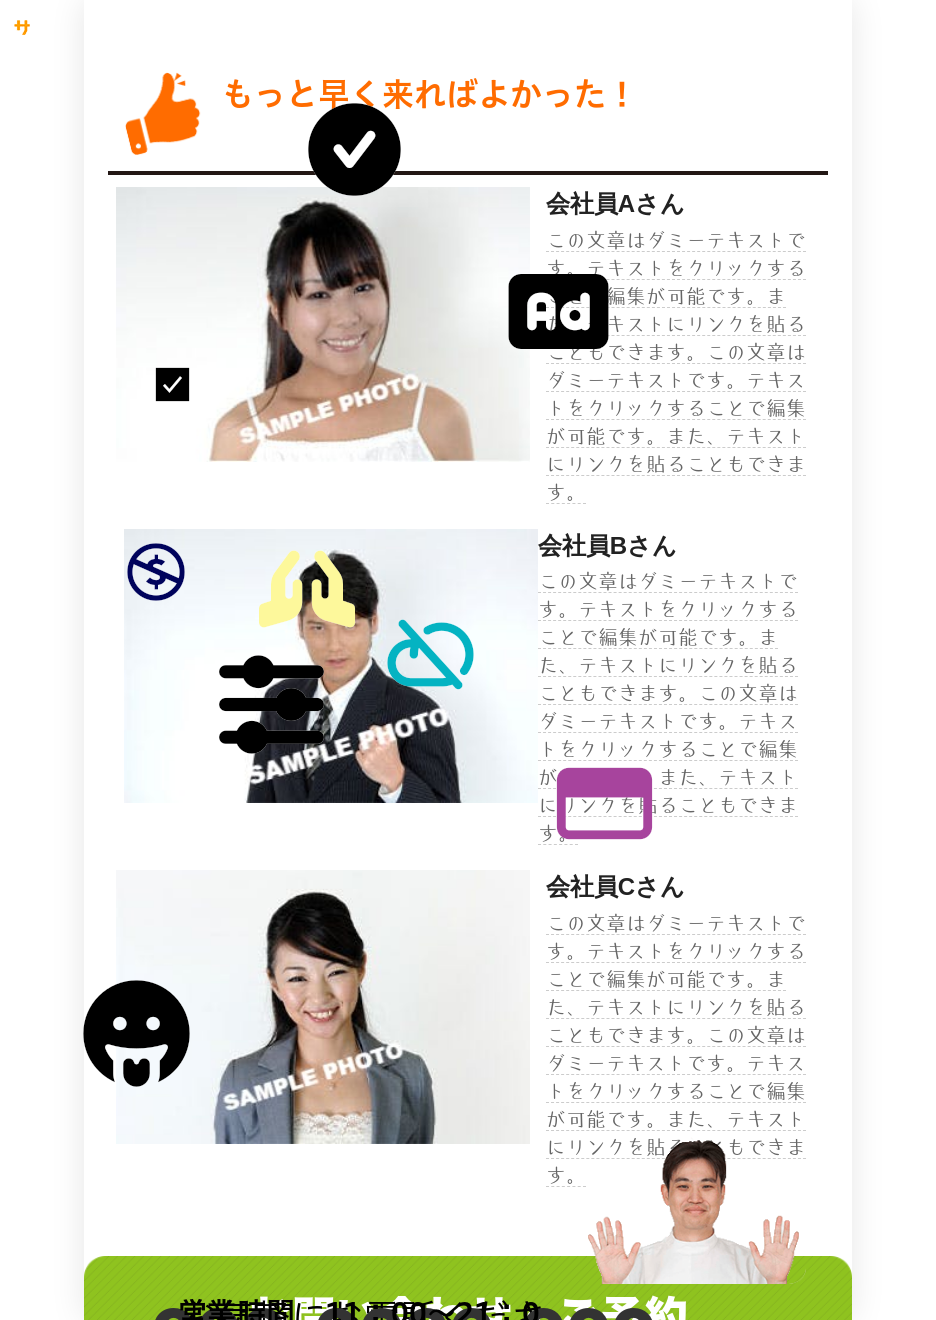 Image resolution: width=936 pixels, height=1320 pixels. I want to click on maximize window to full screen, so click(604, 803).